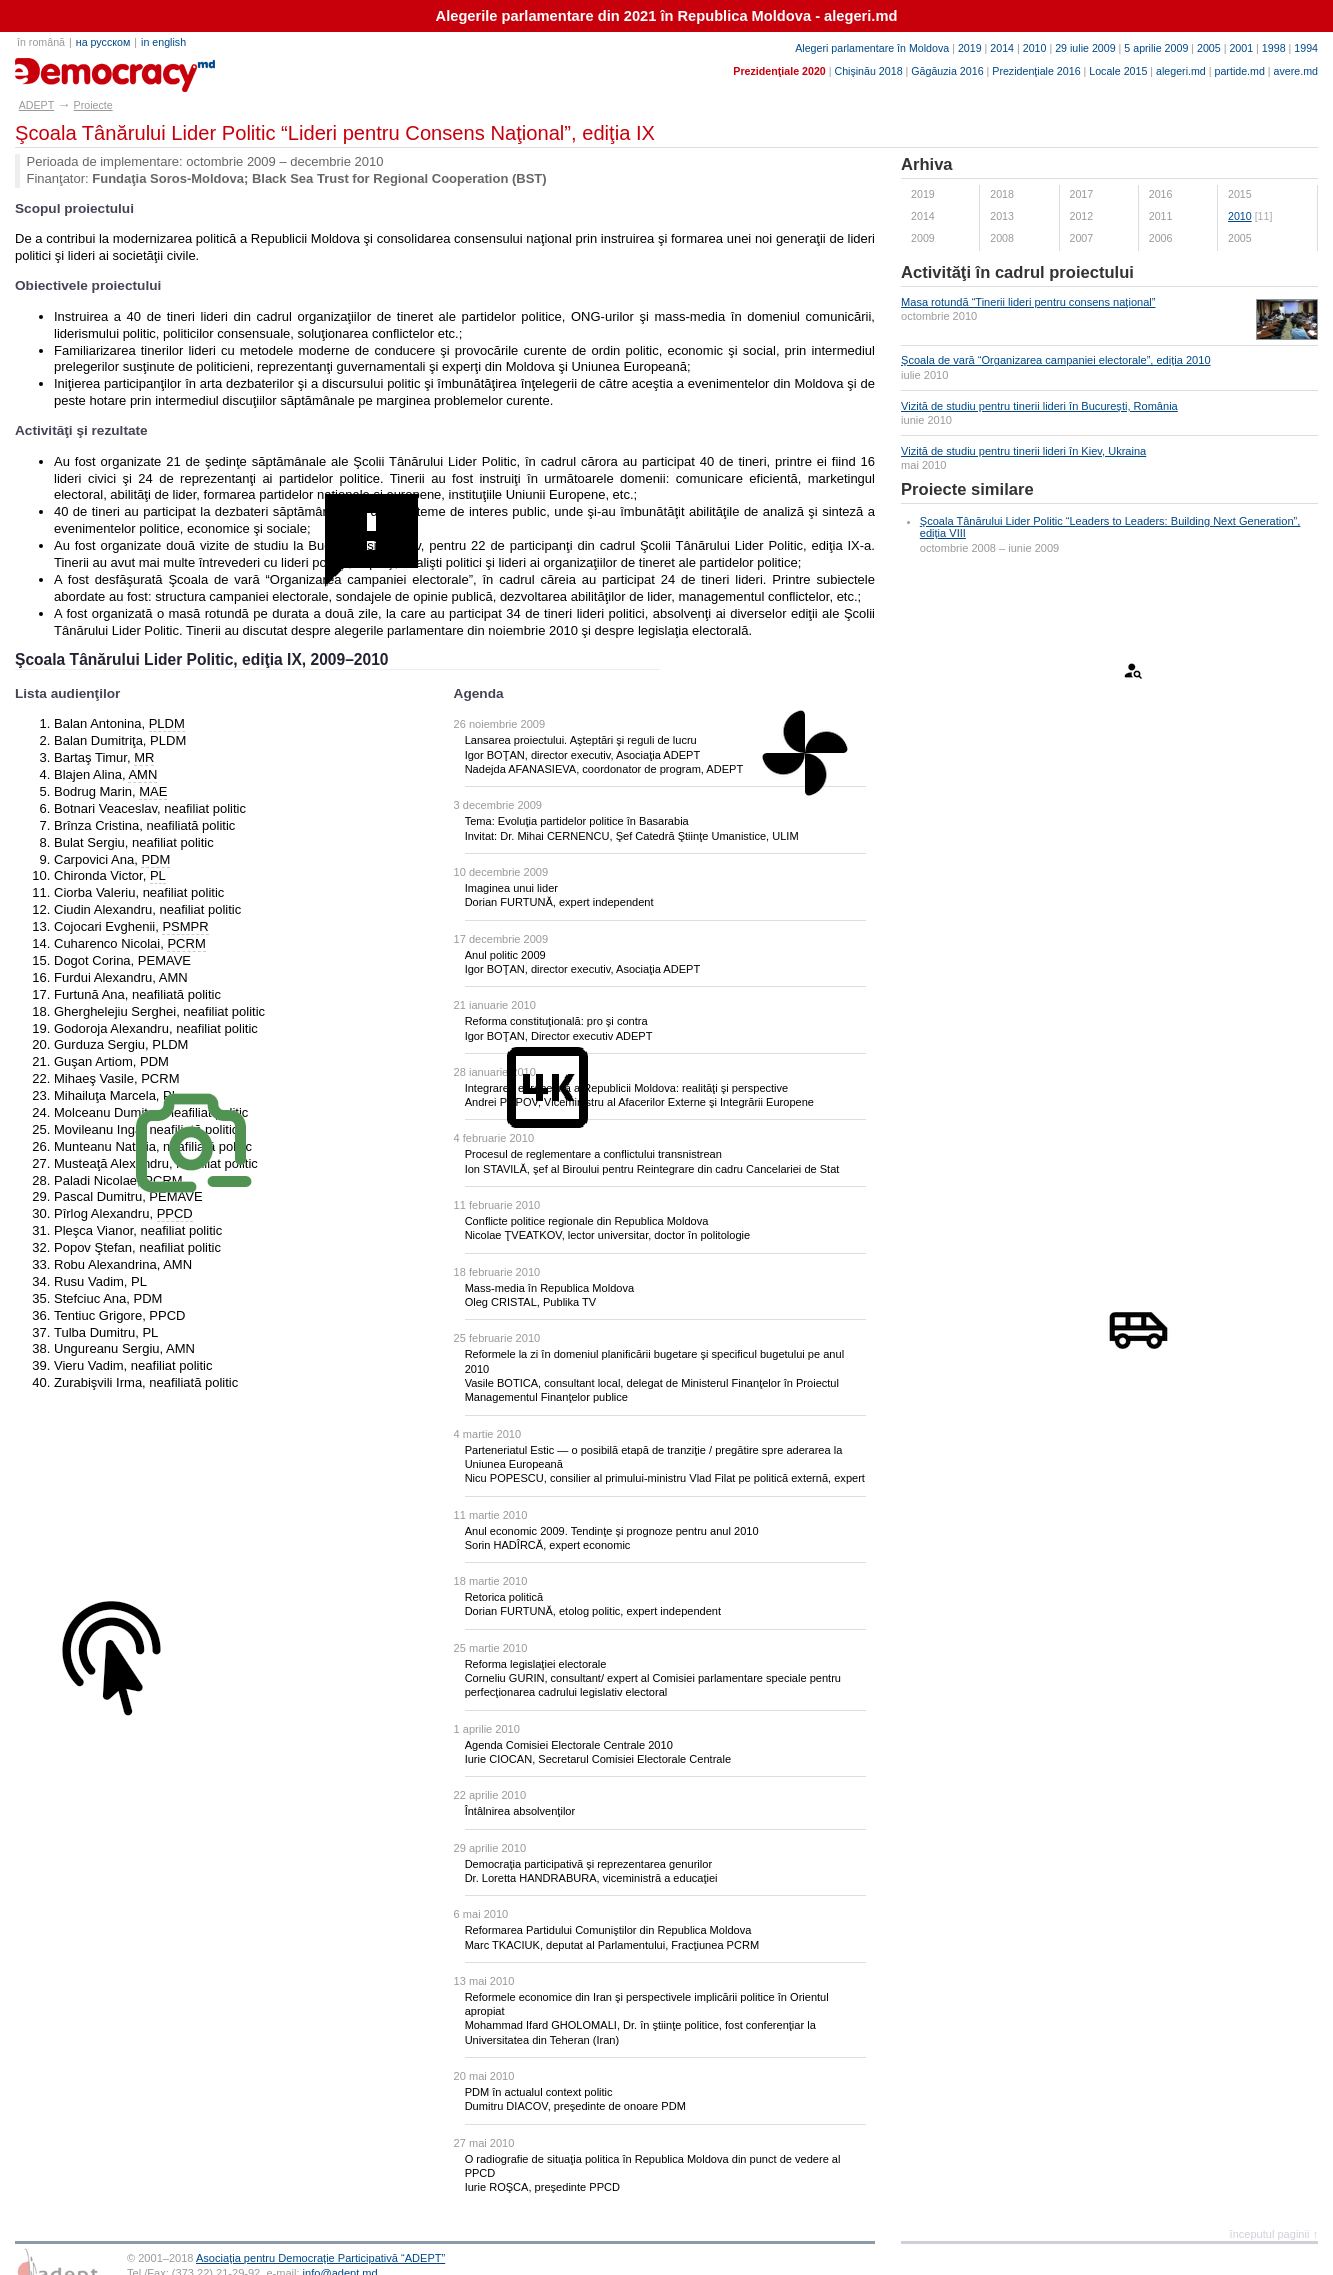  I want to click on access toys or games category, so click(805, 753).